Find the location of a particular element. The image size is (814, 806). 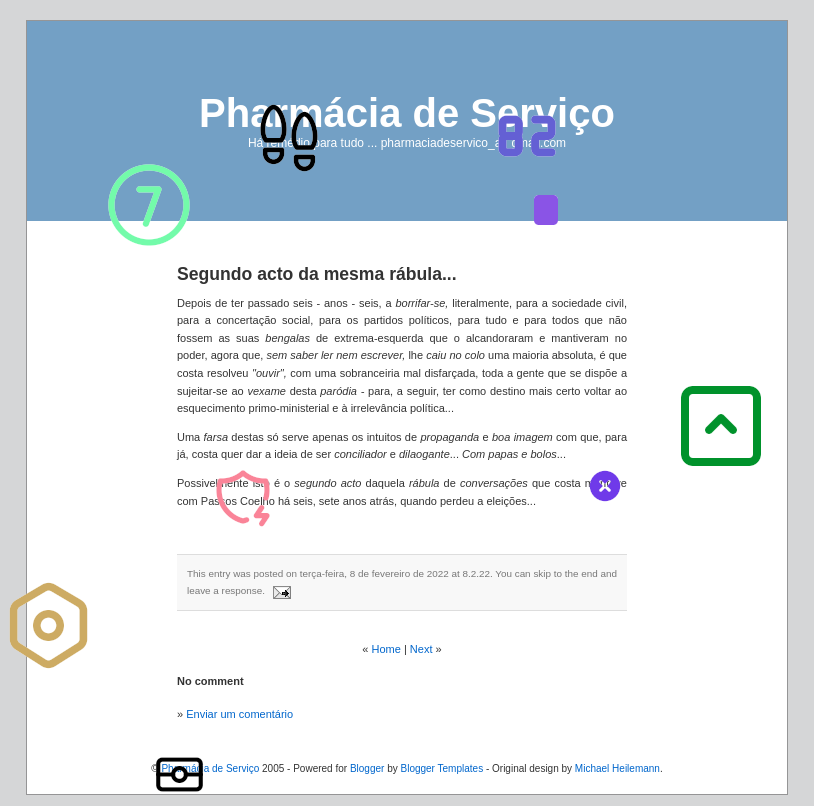

access electronic passport or travel documents is located at coordinates (179, 774).